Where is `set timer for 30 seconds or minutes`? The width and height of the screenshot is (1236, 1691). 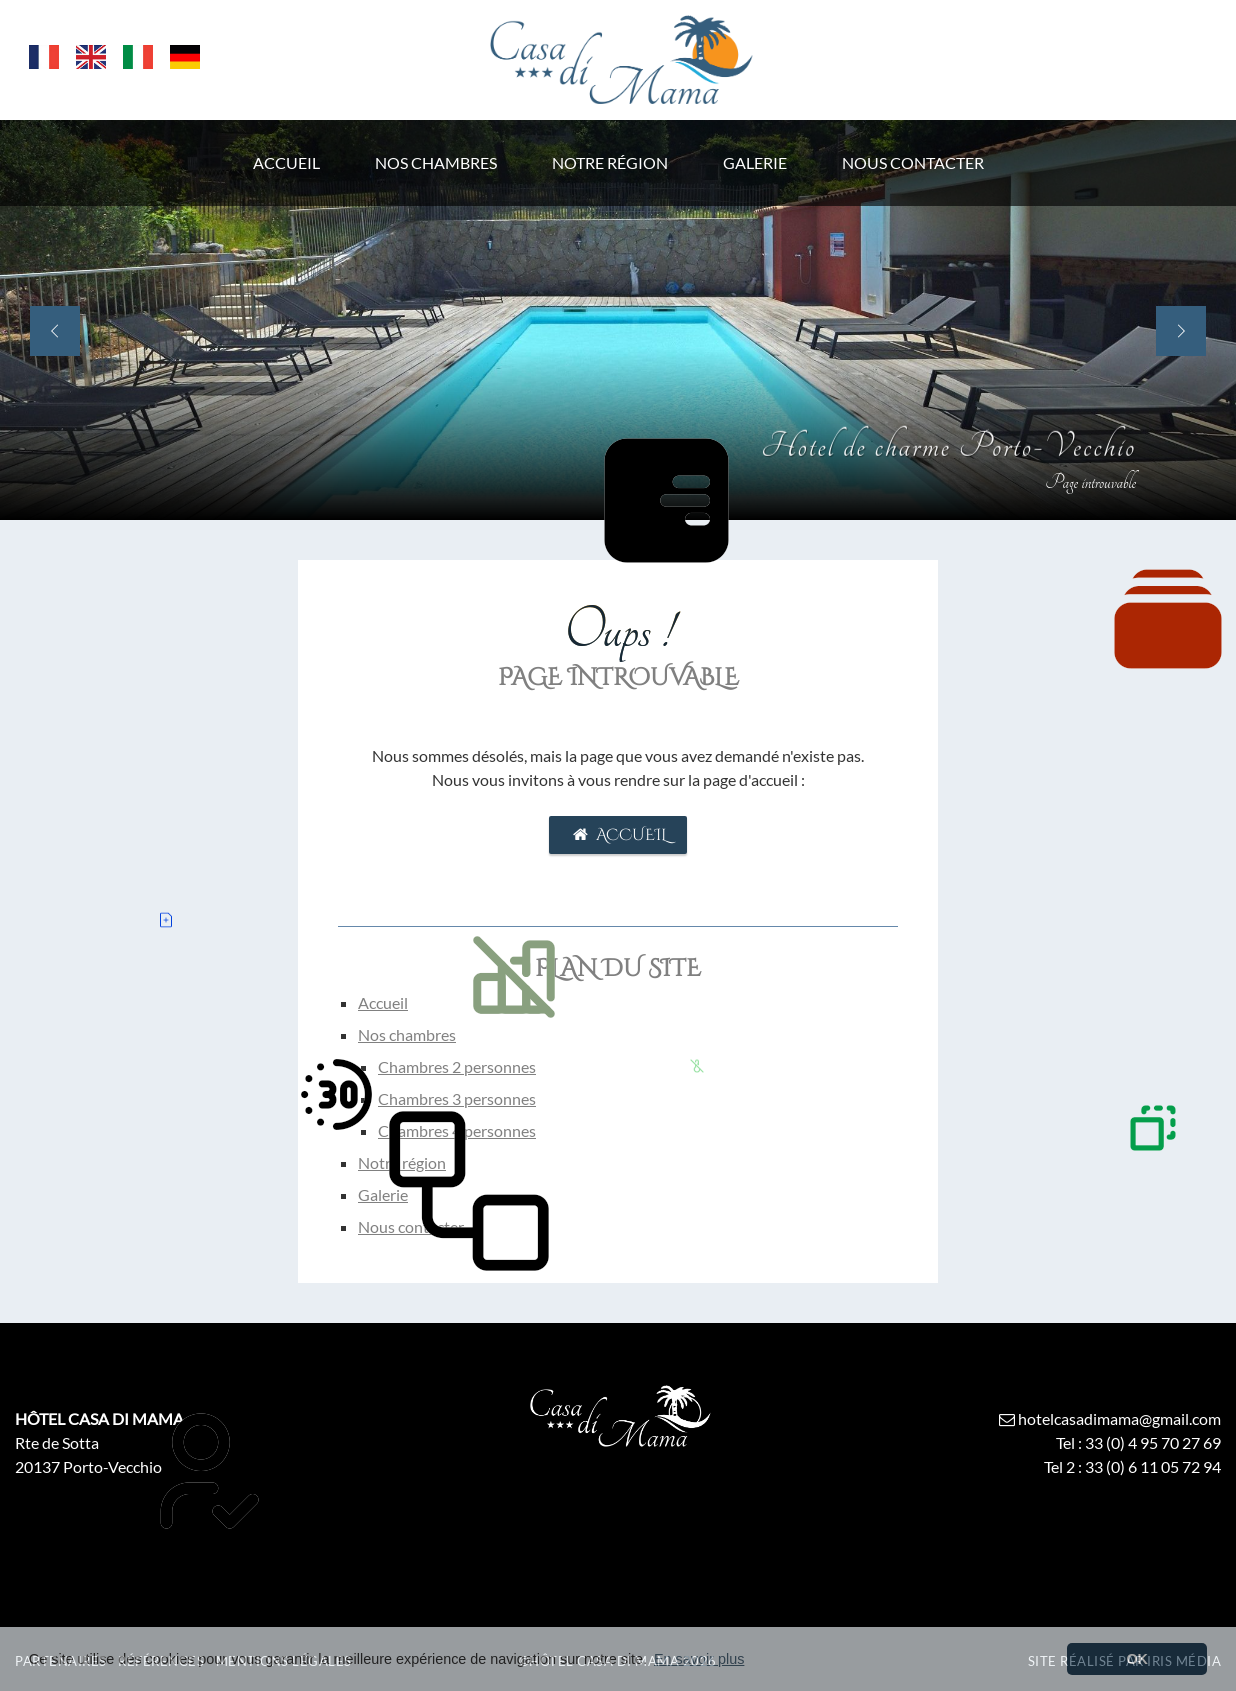
set timer for 30 seconds or minutes is located at coordinates (336, 1094).